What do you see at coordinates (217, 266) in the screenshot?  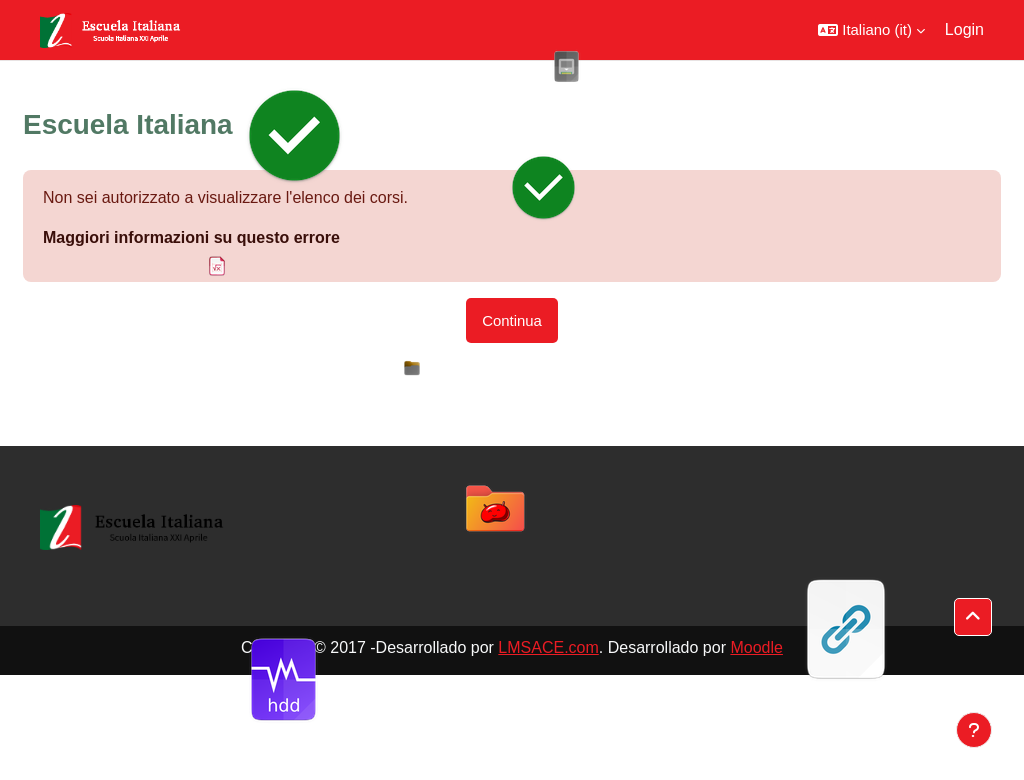 I see `a libreoffice math formula file` at bounding box center [217, 266].